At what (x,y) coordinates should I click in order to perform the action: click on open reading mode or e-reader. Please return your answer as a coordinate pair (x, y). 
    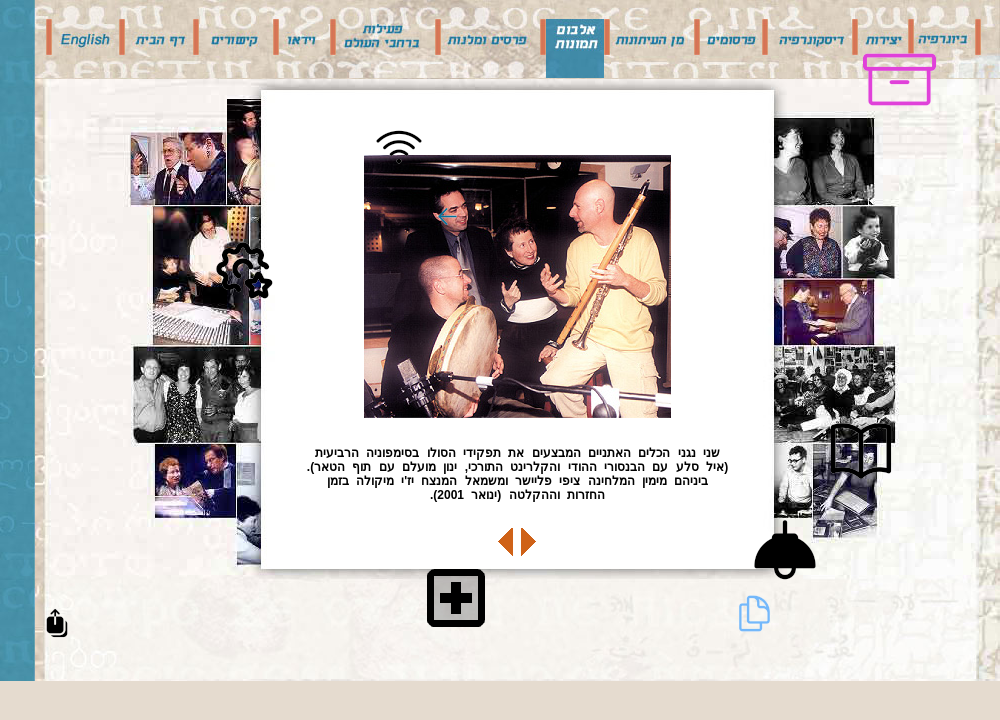
    Looking at the image, I should click on (861, 451).